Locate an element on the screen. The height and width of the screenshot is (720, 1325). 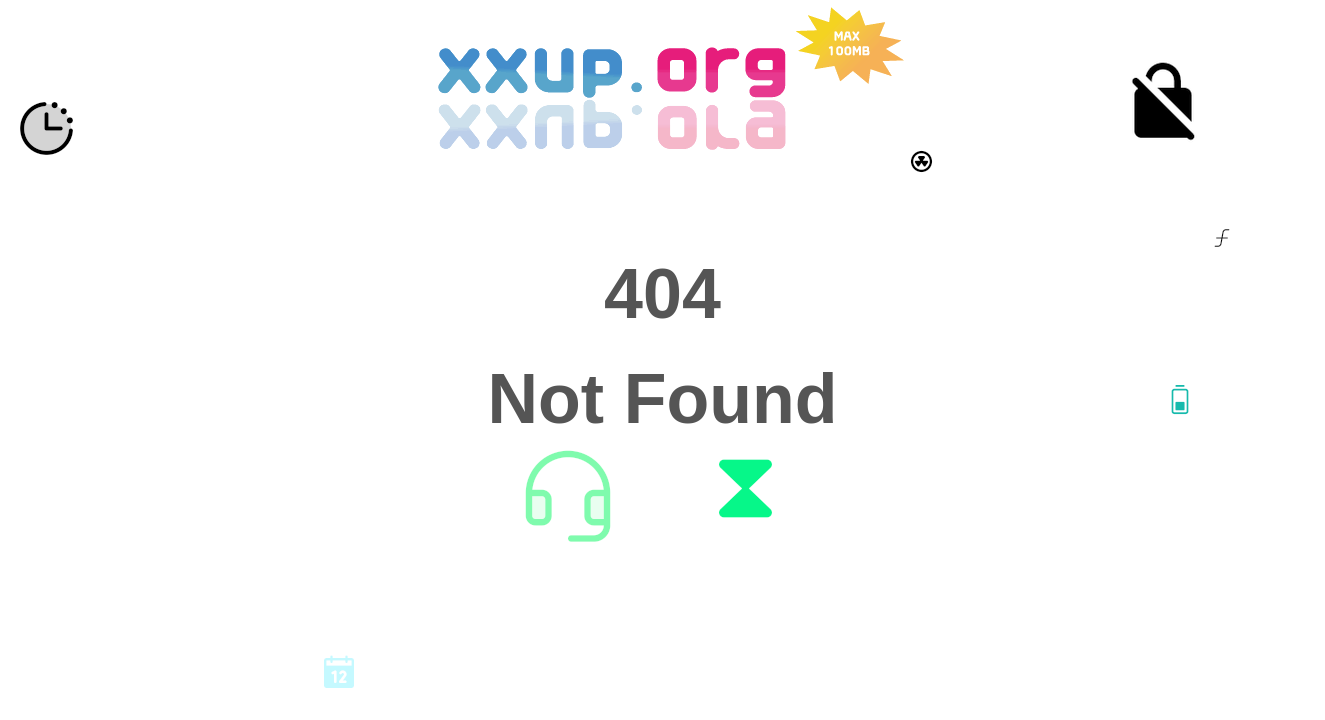
contact customer support is located at coordinates (568, 493).